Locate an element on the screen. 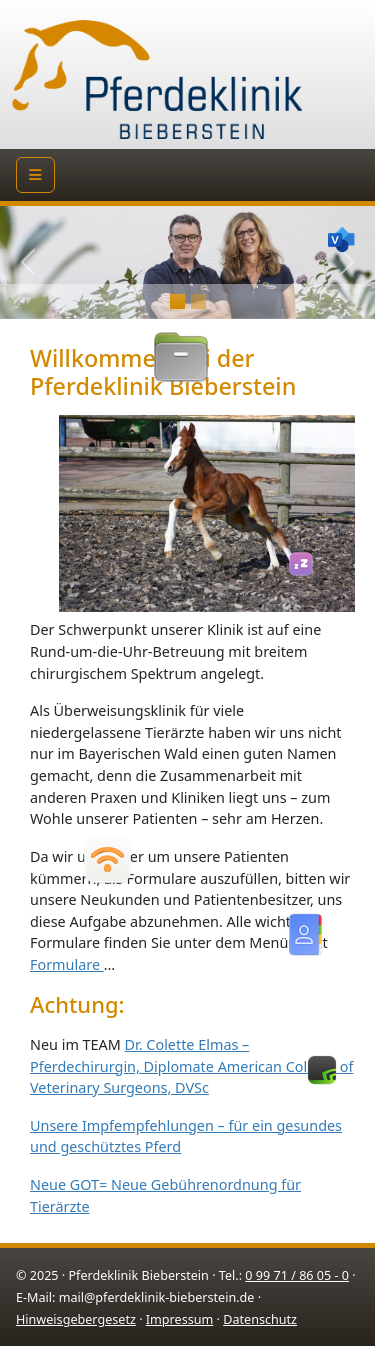 Image resolution: width=375 pixels, height=1346 pixels. open the file manager is located at coordinates (181, 357).